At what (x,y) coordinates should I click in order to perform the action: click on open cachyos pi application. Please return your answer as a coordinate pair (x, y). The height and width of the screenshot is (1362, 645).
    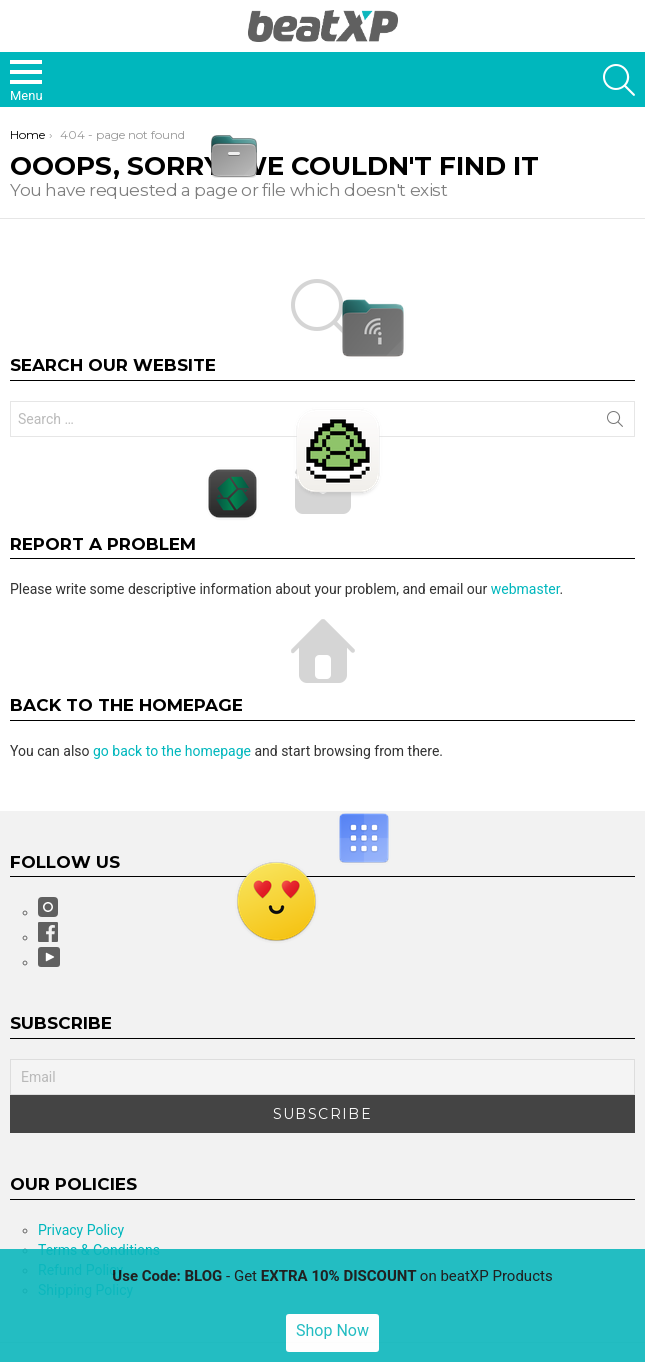
    Looking at the image, I should click on (232, 493).